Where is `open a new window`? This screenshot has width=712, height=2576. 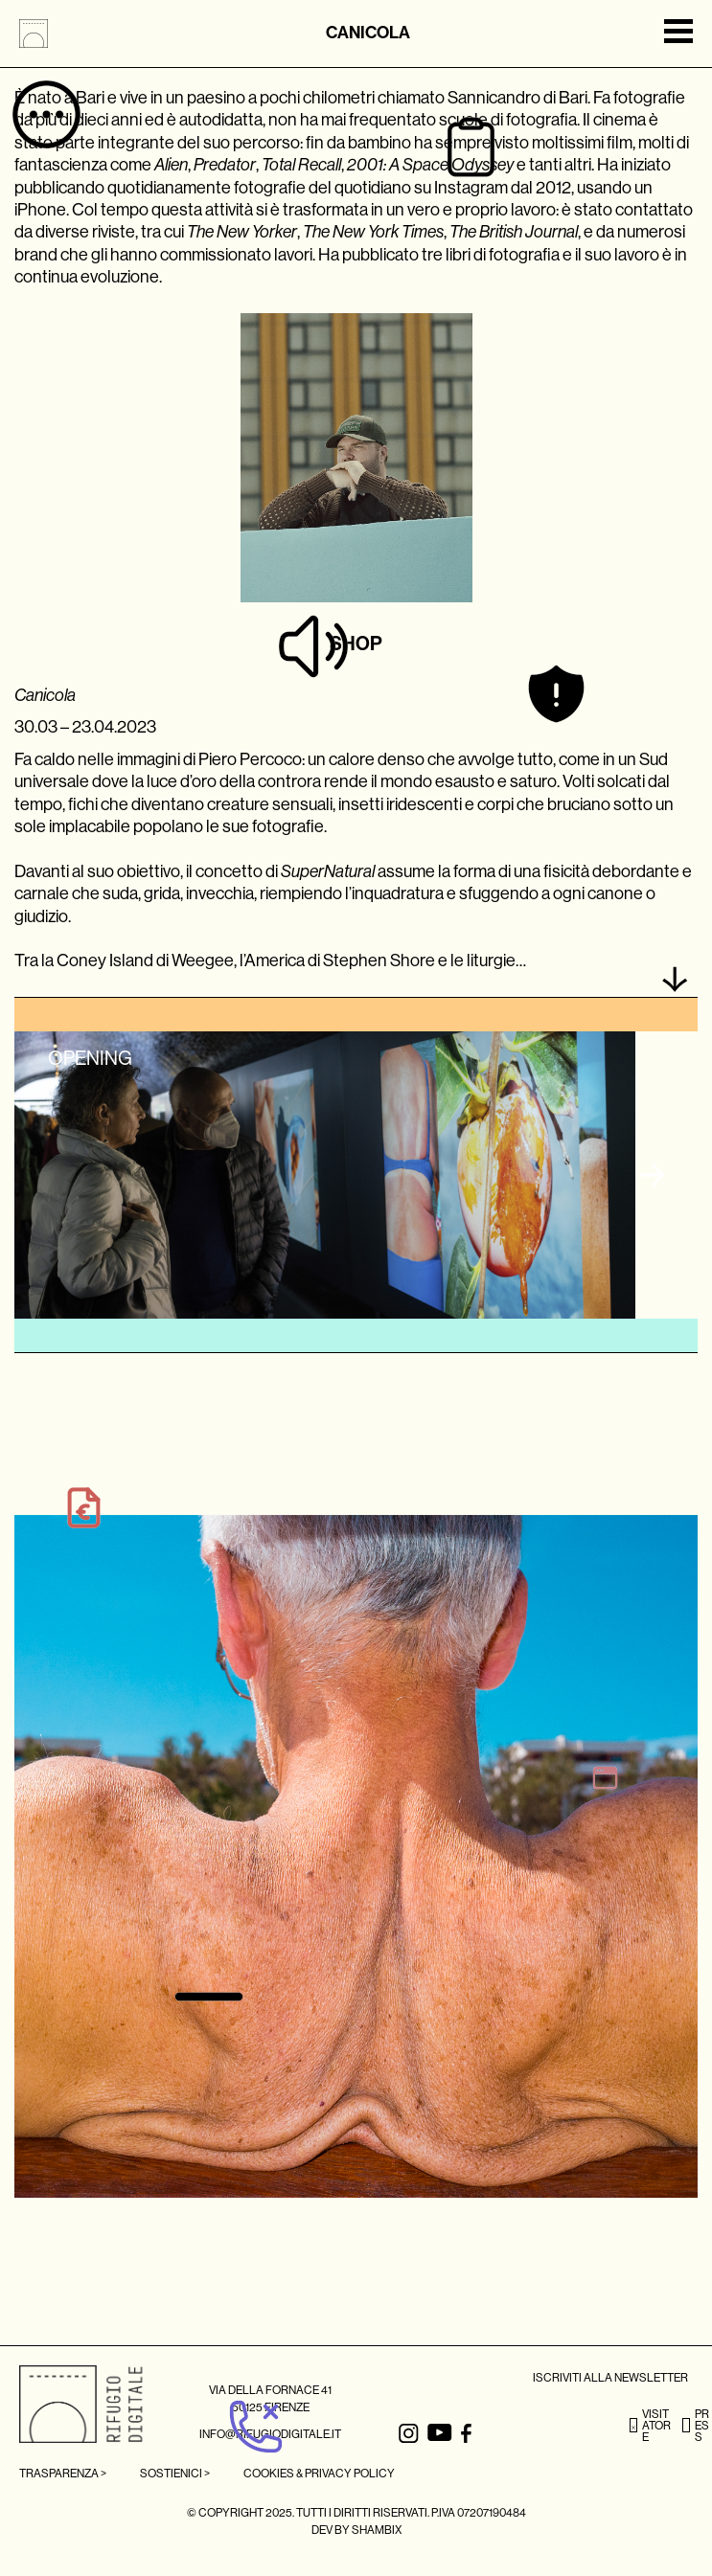
open a new window is located at coordinates (605, 1777).